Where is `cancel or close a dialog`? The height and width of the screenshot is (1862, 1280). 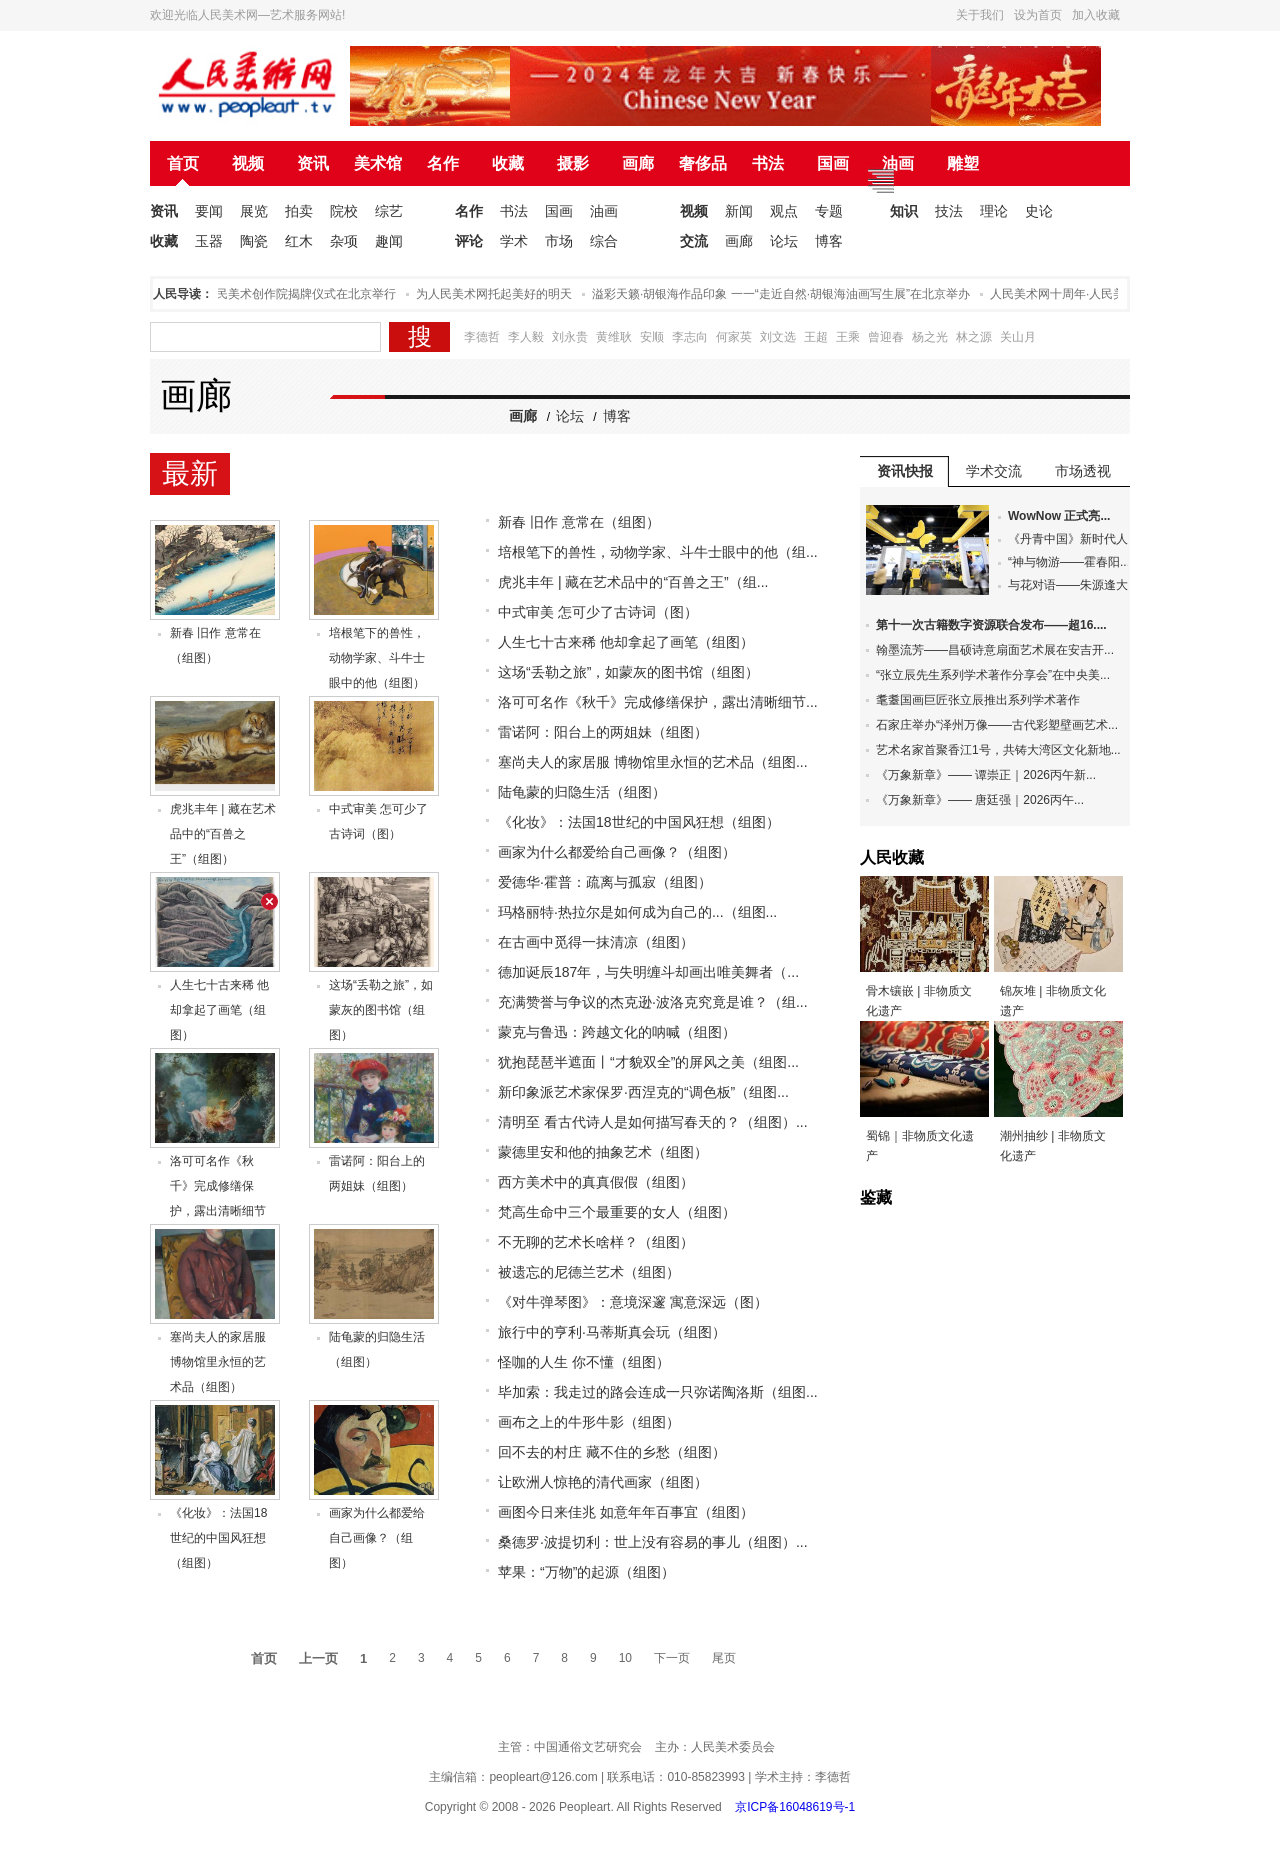
cancel or close a dialog is located at coordinates (269, 901).